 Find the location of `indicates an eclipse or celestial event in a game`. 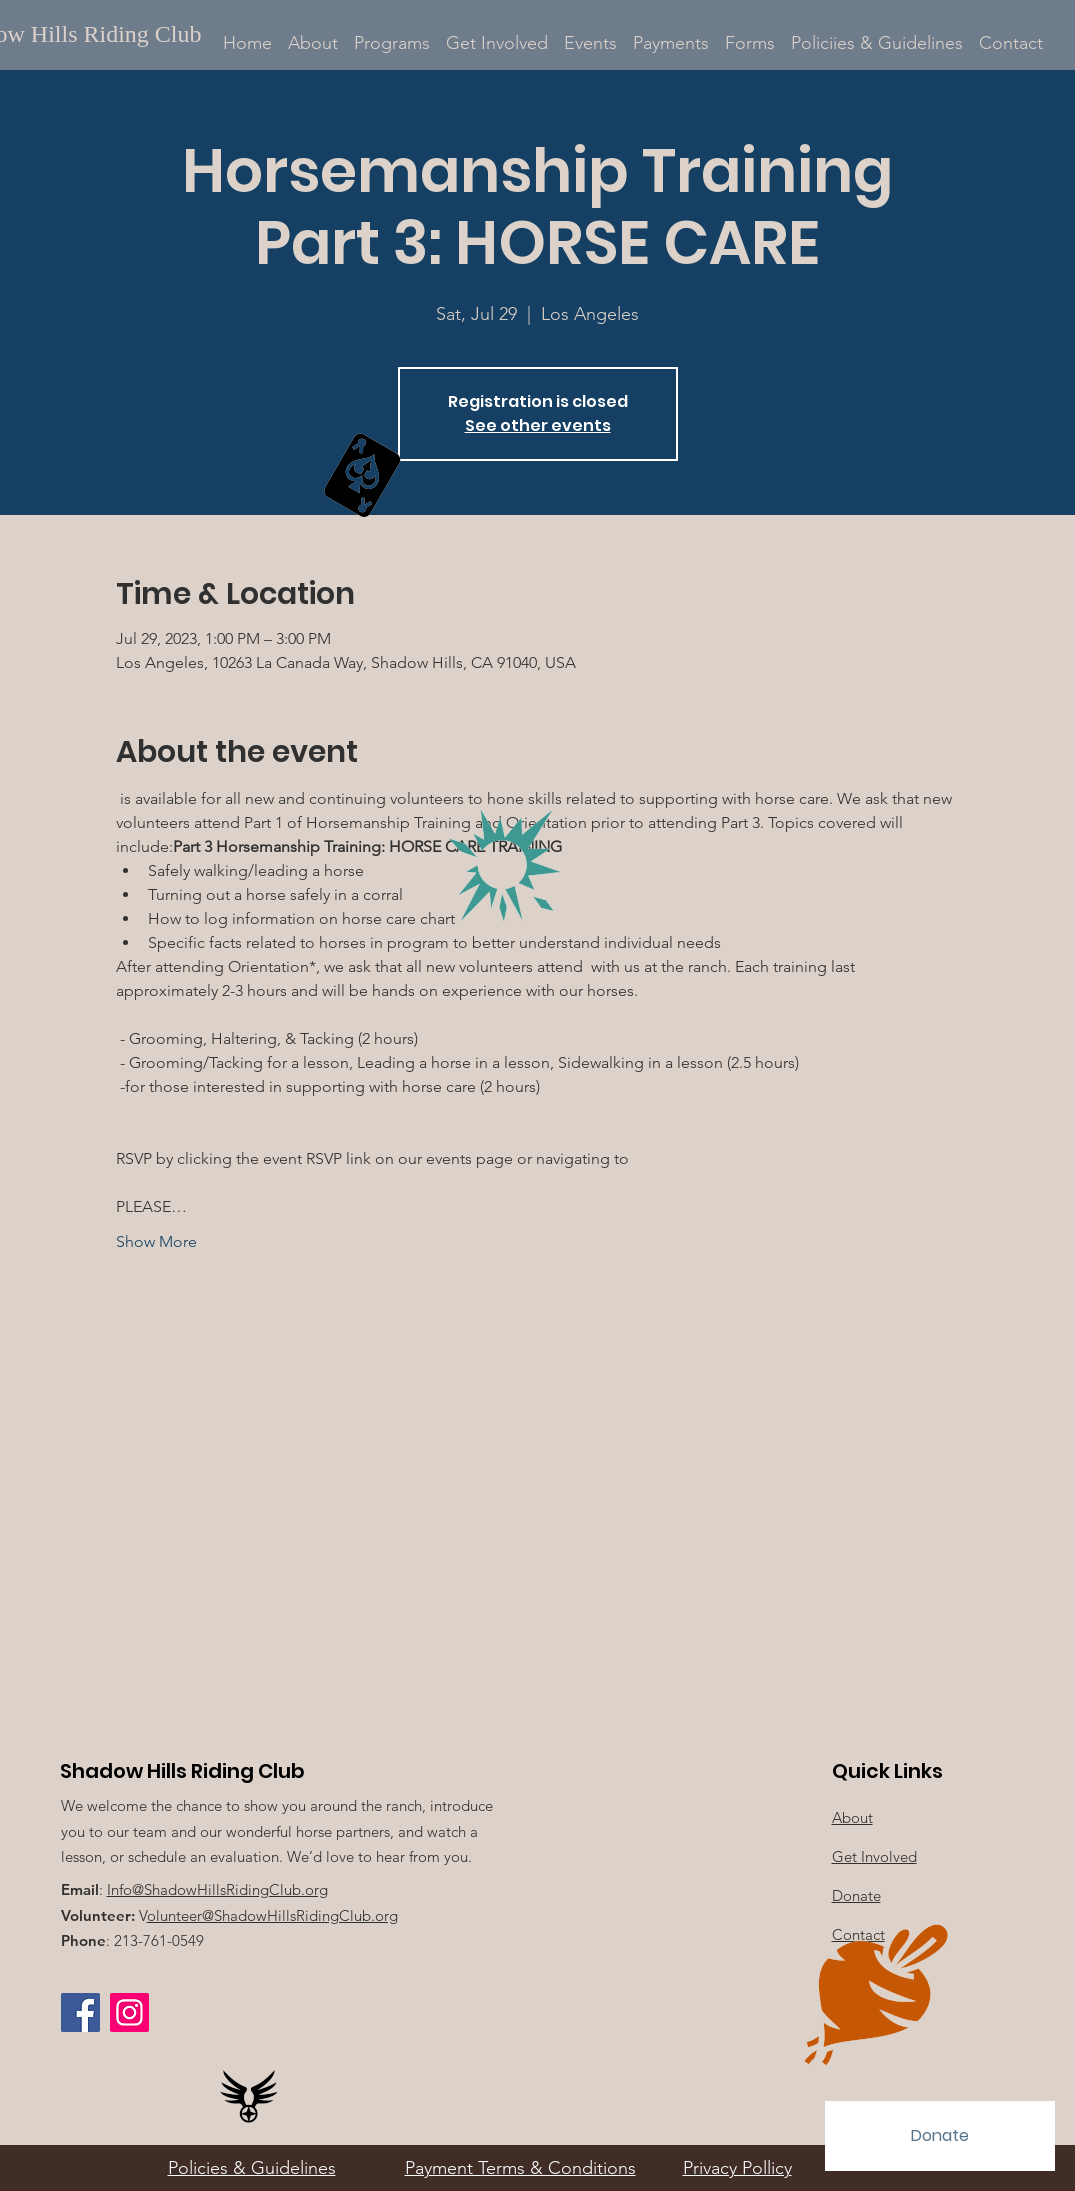

indicates an eclipse or celestial event in a game is located at coordinates (503, 865).